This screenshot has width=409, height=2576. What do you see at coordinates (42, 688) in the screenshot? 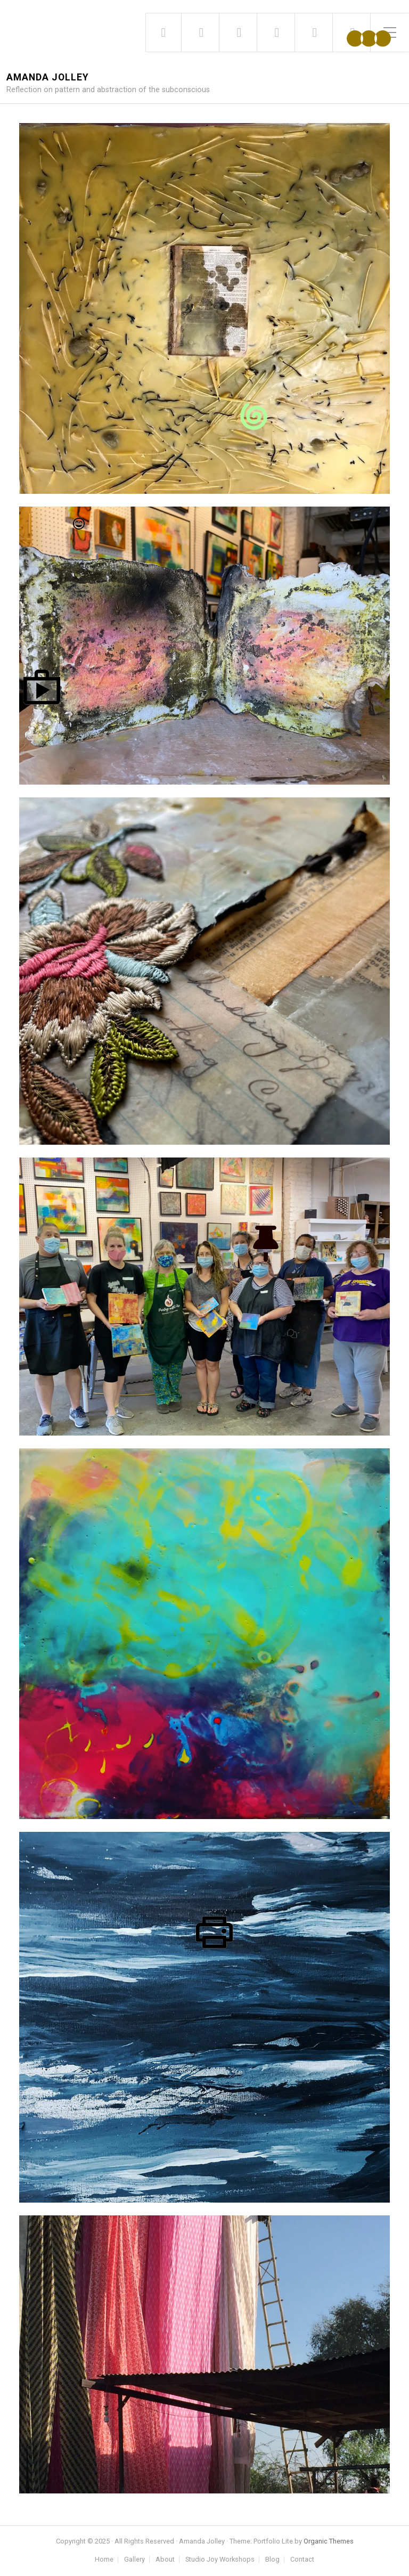
I see `open the app store or marketplace` at bounding box center [42, 688].